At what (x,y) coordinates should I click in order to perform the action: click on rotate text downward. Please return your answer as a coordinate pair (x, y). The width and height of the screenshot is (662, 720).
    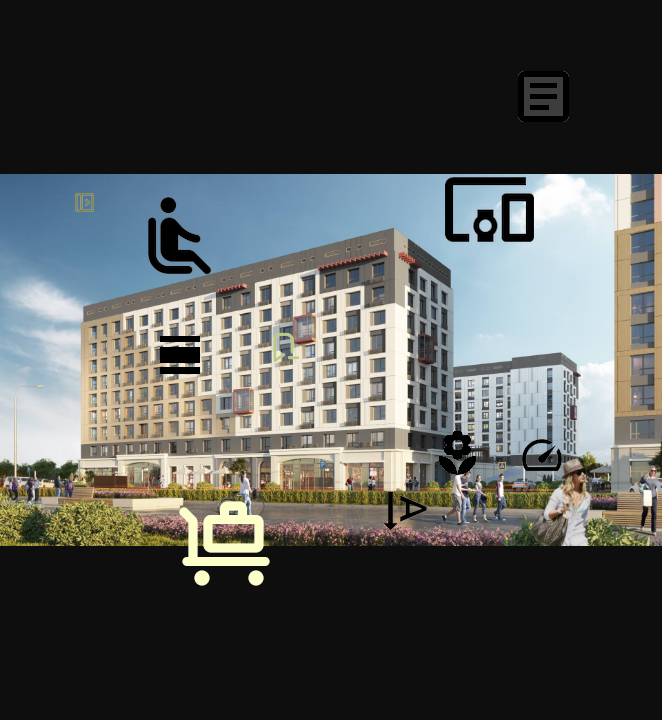
    Looking at the image, I should click on (405, 511).